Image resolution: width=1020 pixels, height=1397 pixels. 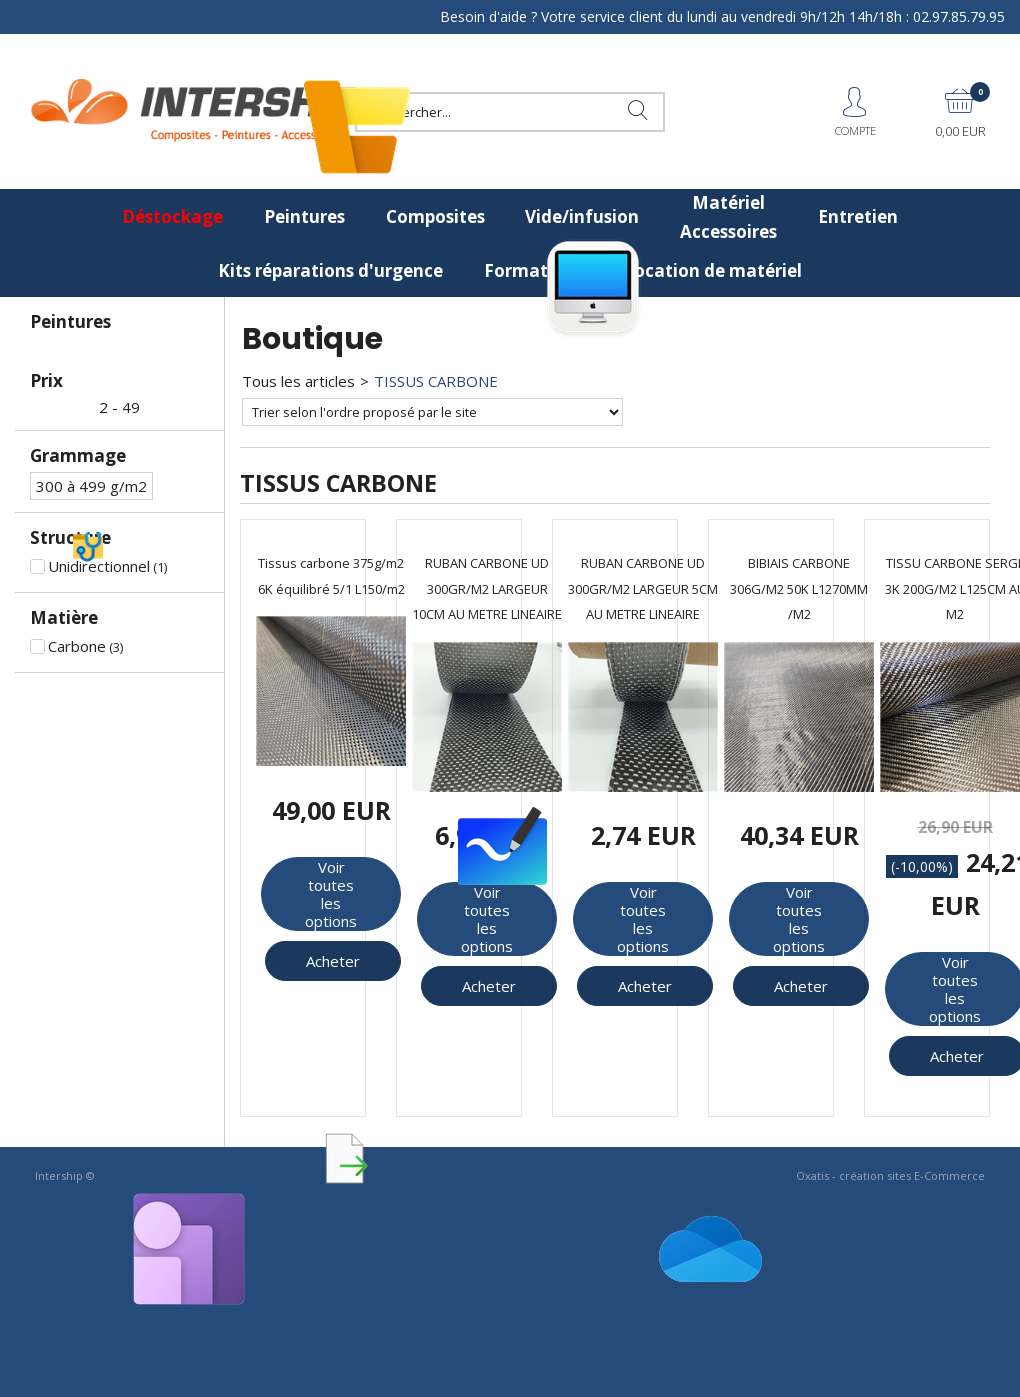 What do you see at coordinates (189, 1249) in the screenshot?
I see `open the CoreHR app` at bounding box center [189, 1249].